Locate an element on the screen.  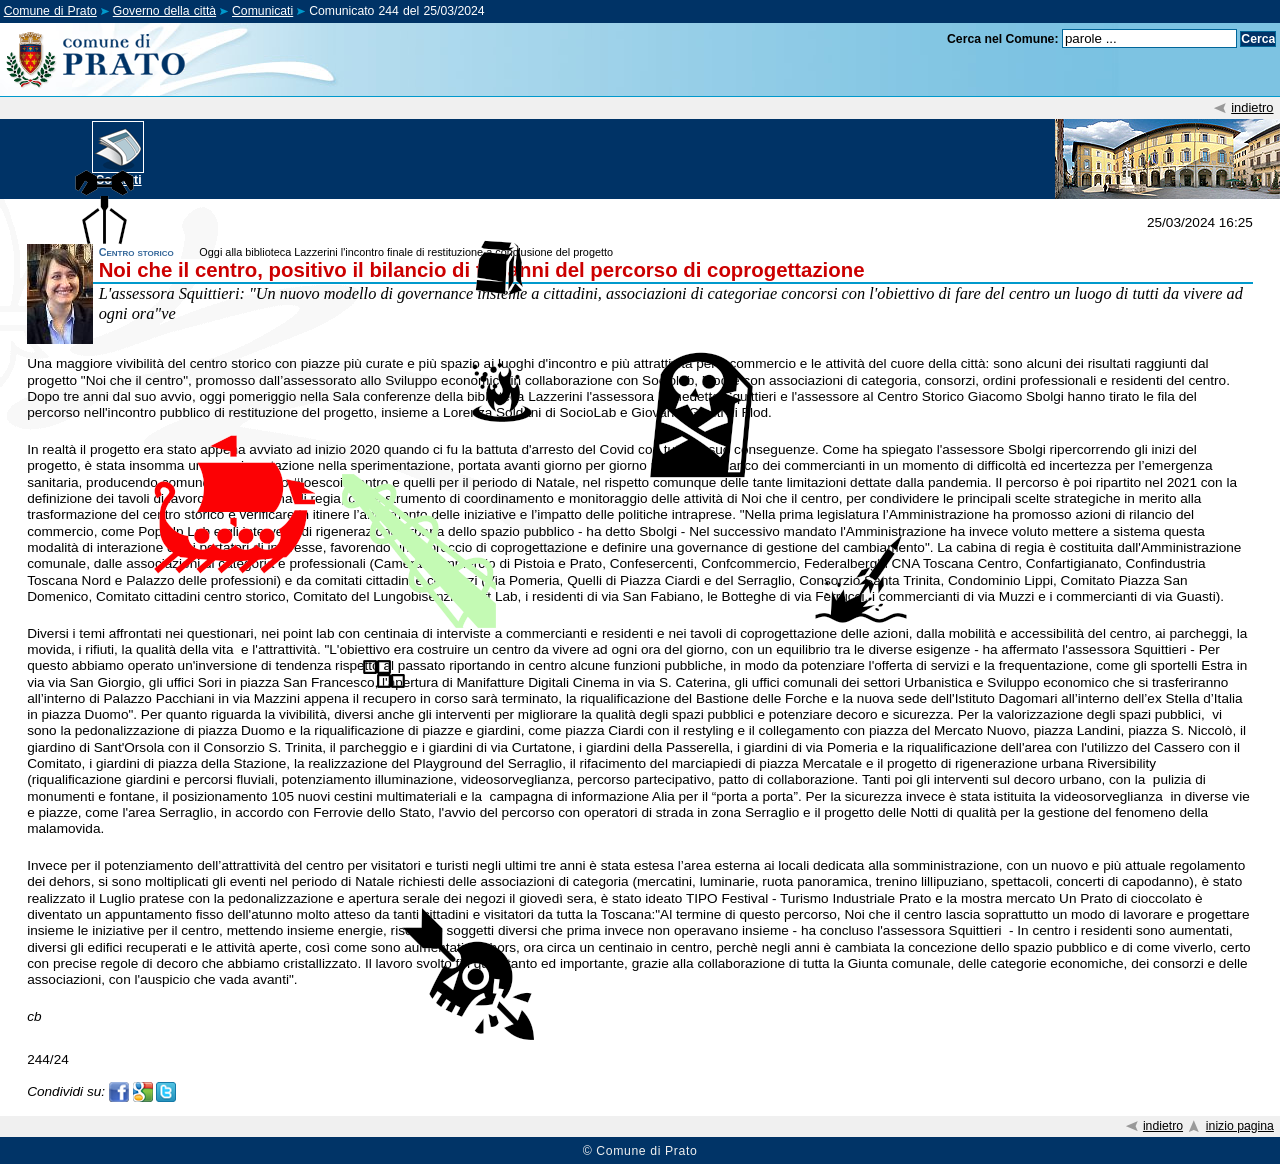
view your takeout or delivery order is located at coordinates (500, 262).